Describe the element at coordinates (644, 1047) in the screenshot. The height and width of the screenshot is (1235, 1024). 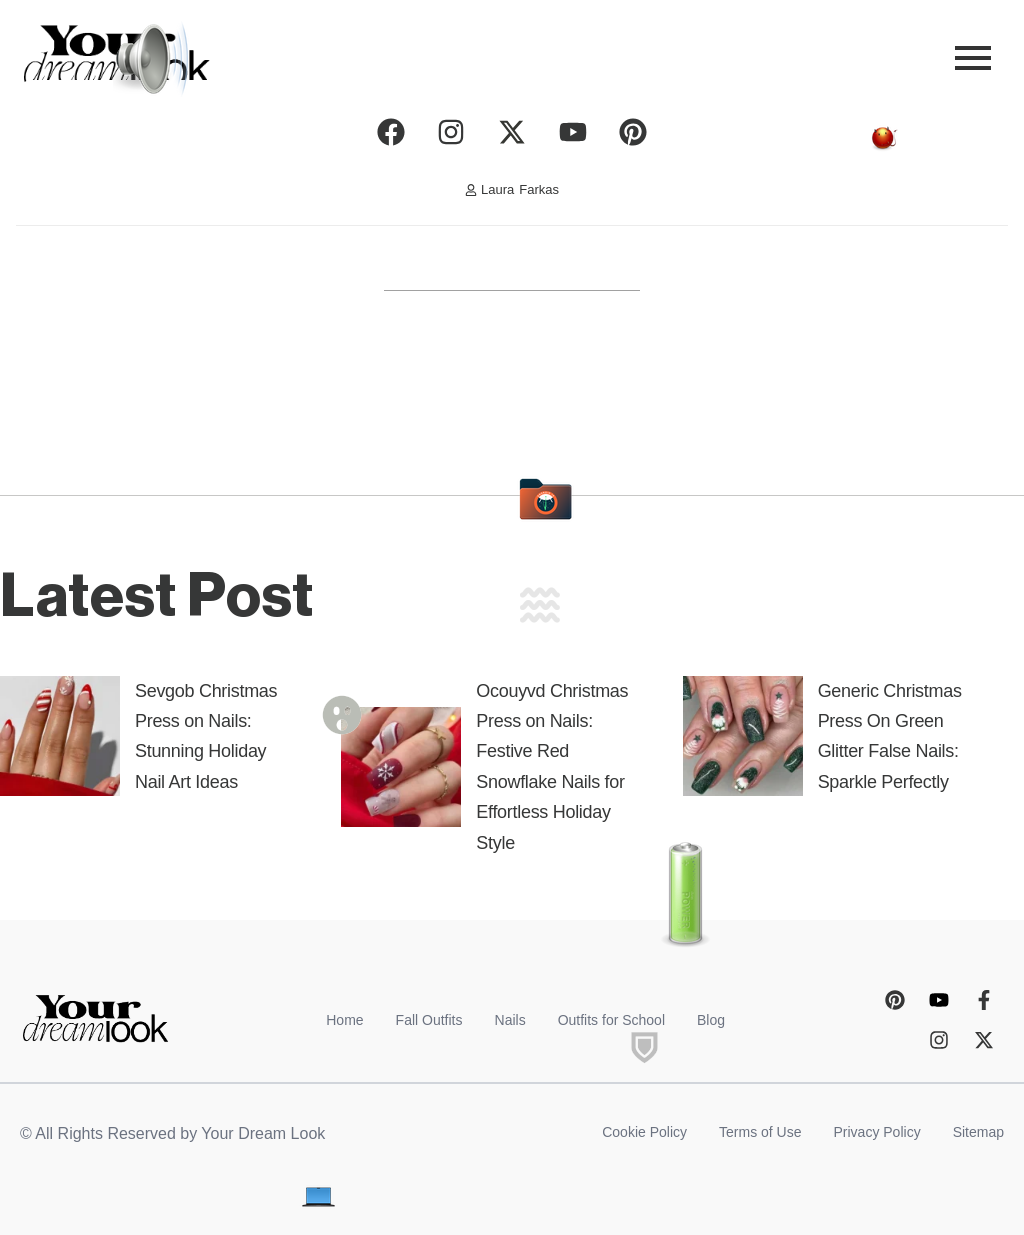
I see `indicates high security status` at that location.